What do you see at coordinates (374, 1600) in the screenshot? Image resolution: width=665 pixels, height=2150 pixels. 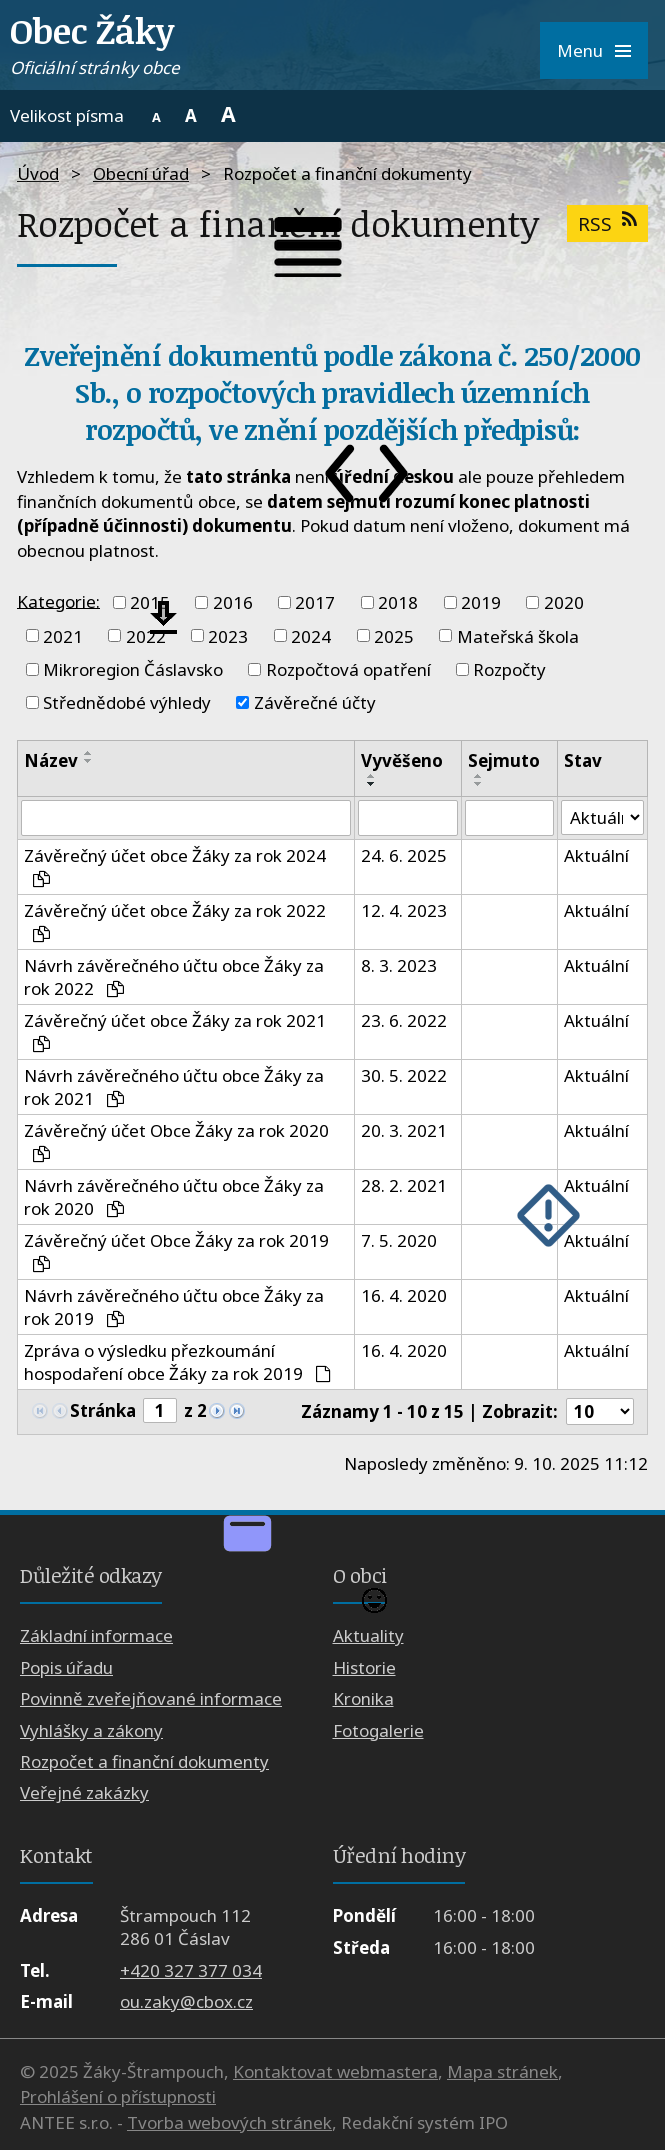 I see `add an emoji or reaction` at bounding box center [374, 1600].